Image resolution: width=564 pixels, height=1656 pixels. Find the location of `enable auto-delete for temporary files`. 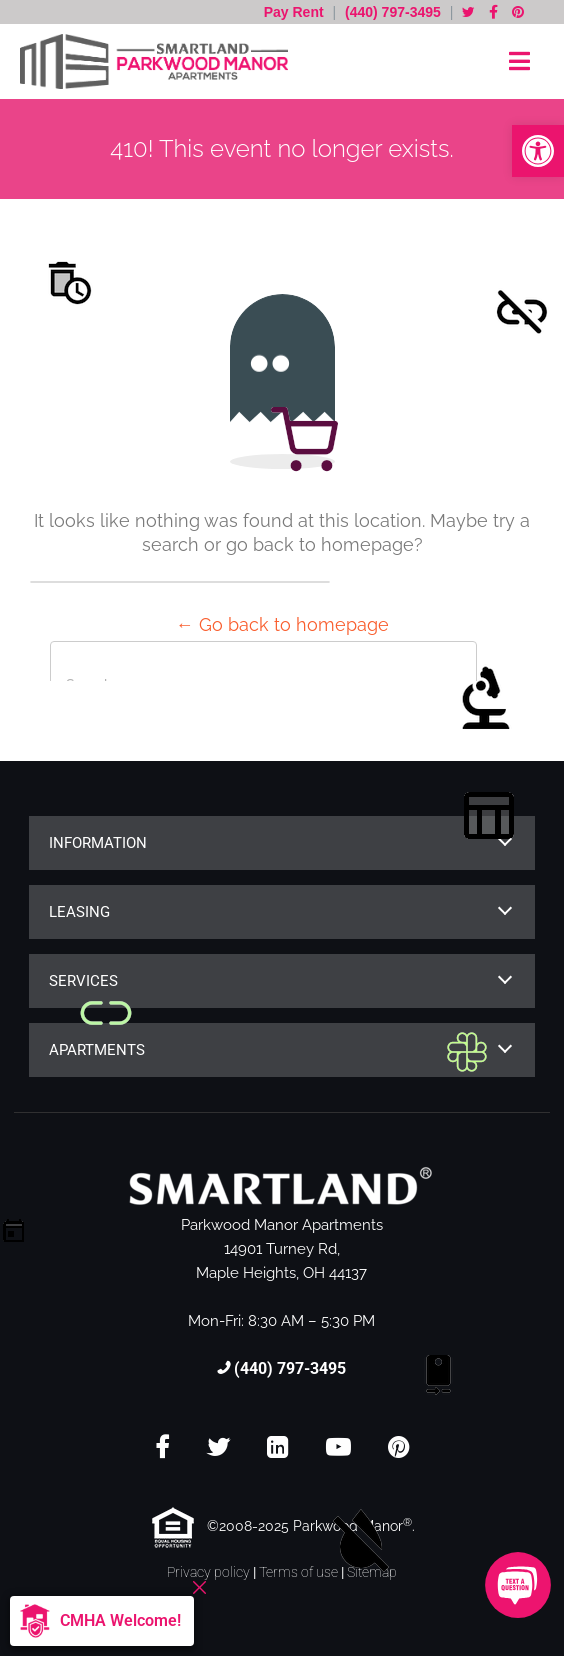

enable auto-delete for temporary files is located at coordinates (70, 283).